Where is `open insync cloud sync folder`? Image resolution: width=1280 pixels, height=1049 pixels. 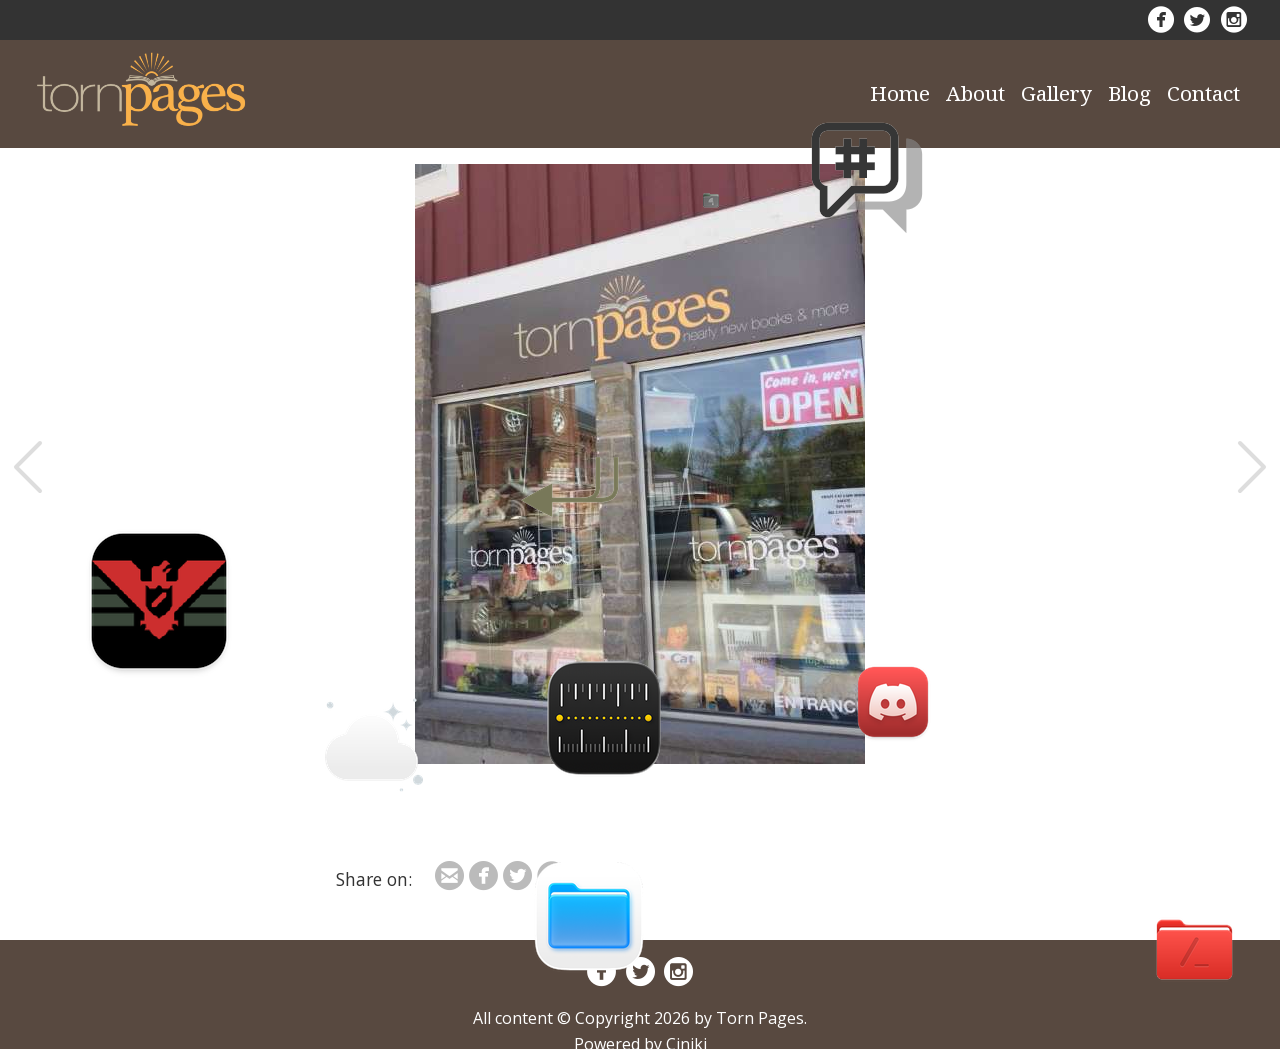 open insync cloud sync folder is located at coordinates (711, 200).